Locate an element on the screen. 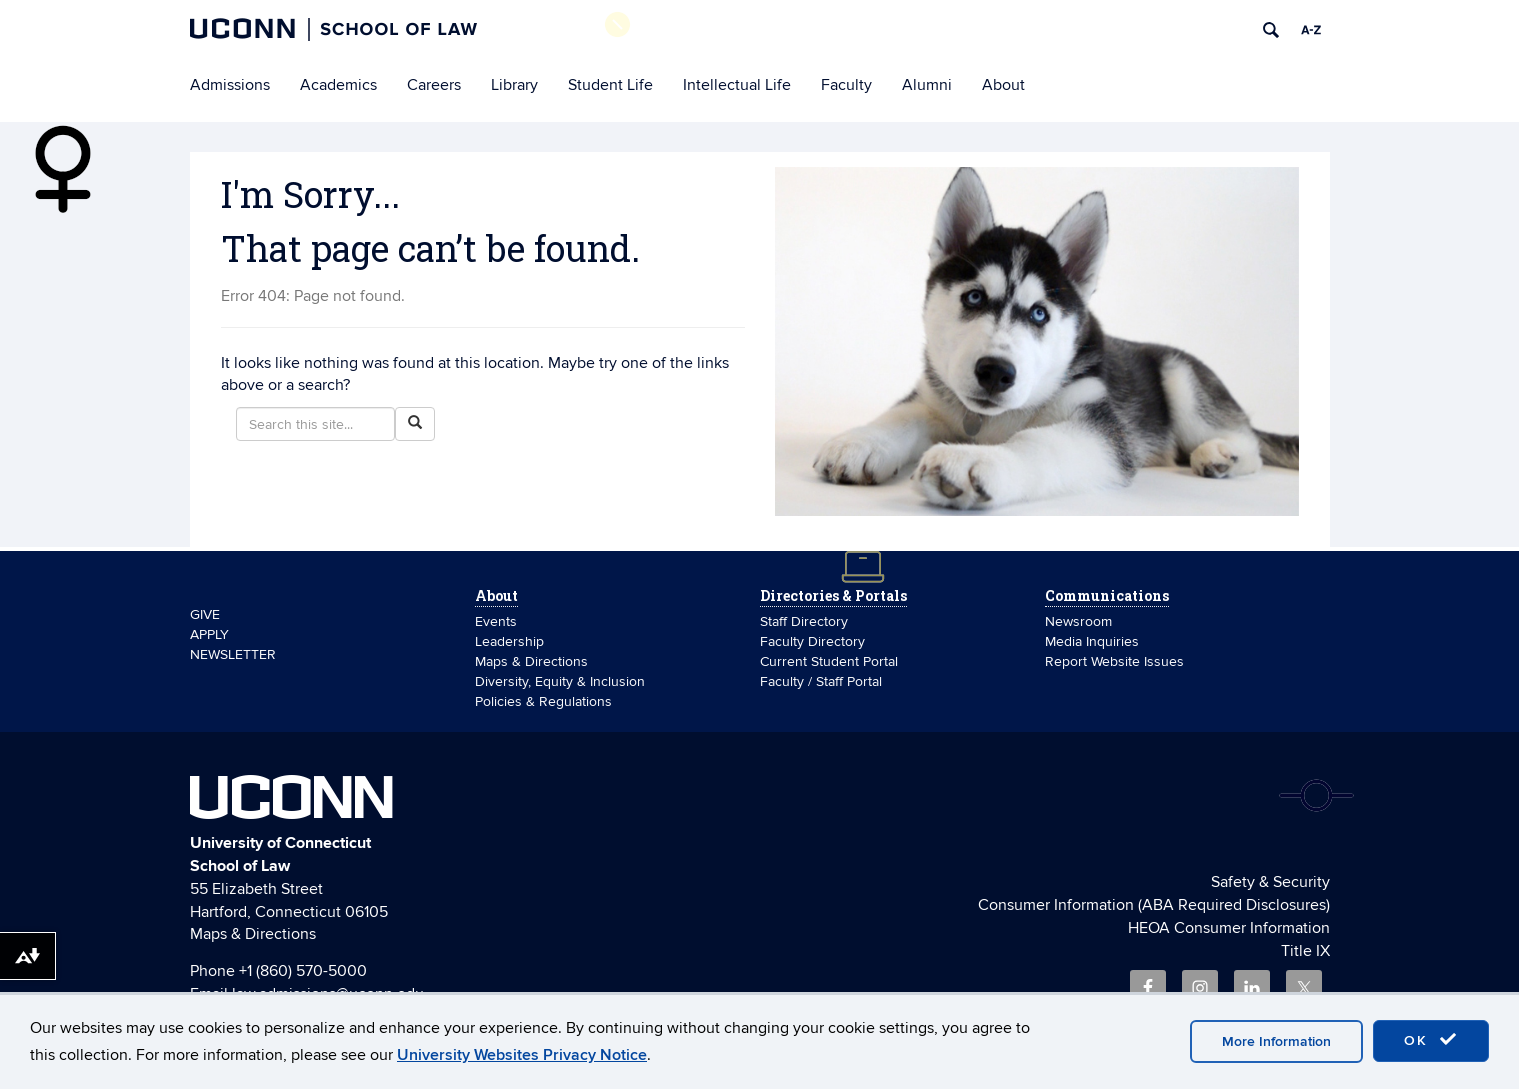  view commit history is located at coordinates (1316, 795).